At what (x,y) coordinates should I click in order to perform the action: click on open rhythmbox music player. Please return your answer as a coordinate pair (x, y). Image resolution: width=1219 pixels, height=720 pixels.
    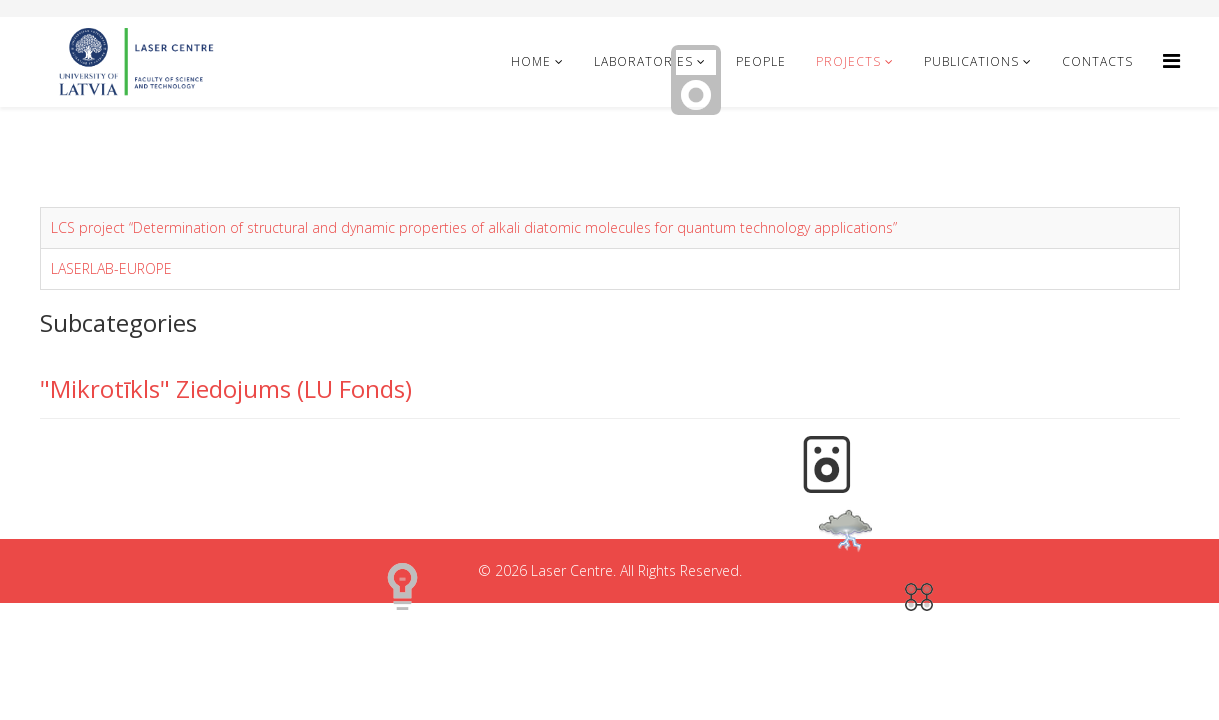
    Looking at the image, I should click on (828, 464).